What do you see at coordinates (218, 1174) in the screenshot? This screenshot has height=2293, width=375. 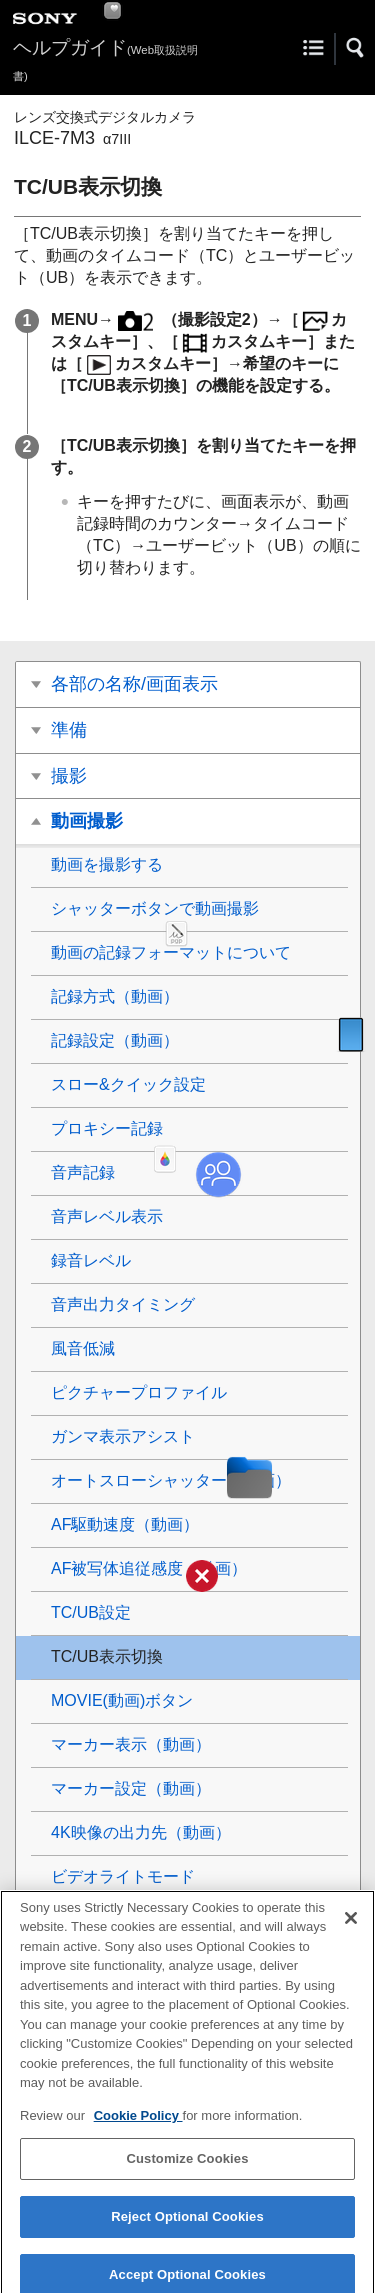 I see `access user account settings` at bounding box center [218, 1174].